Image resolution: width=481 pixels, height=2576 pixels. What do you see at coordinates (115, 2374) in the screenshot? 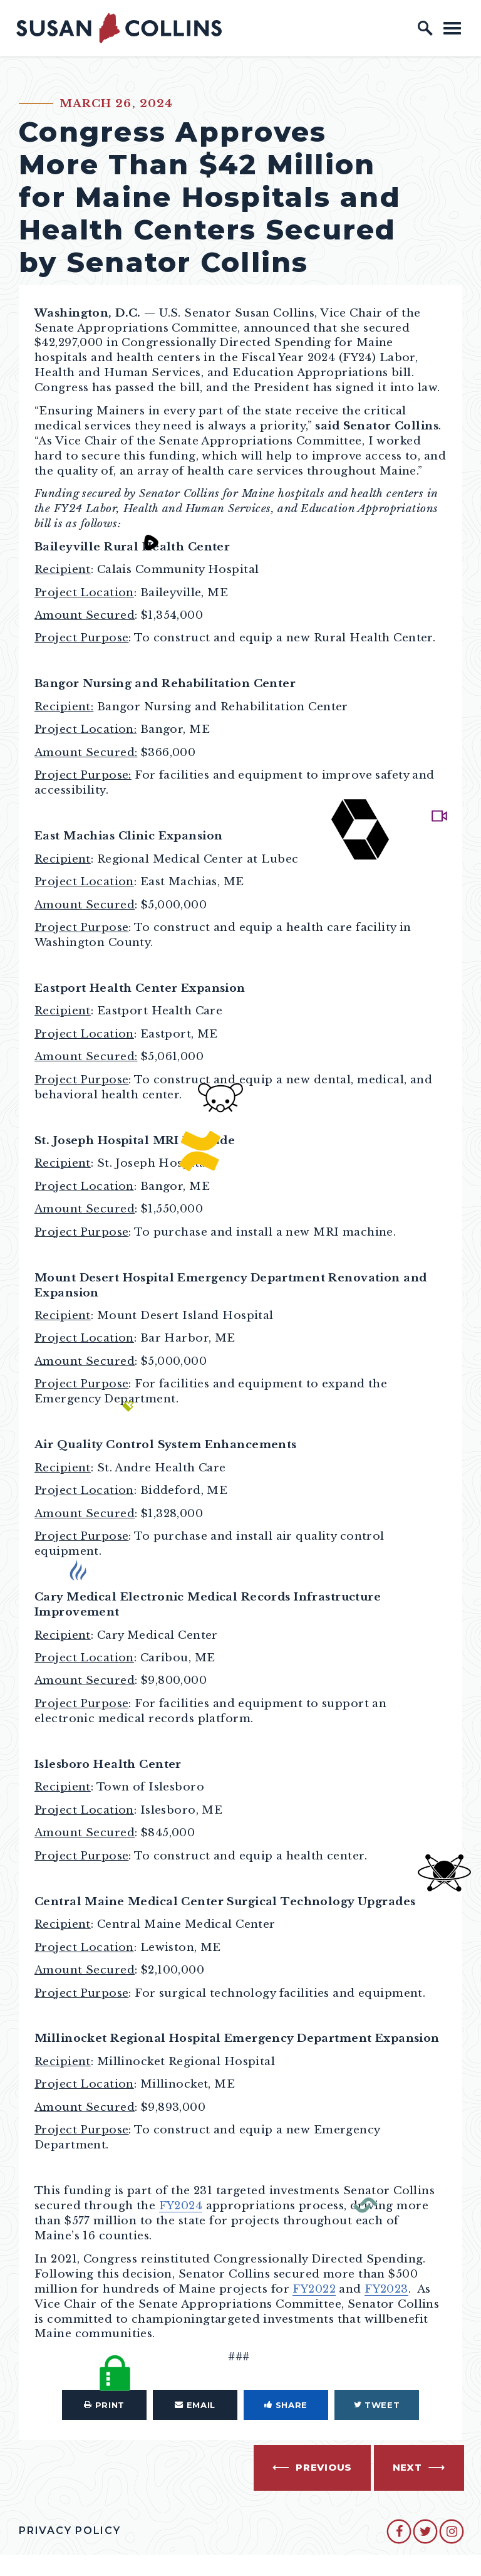
I see `access a private git repository` at bounding box center [115, 2374].